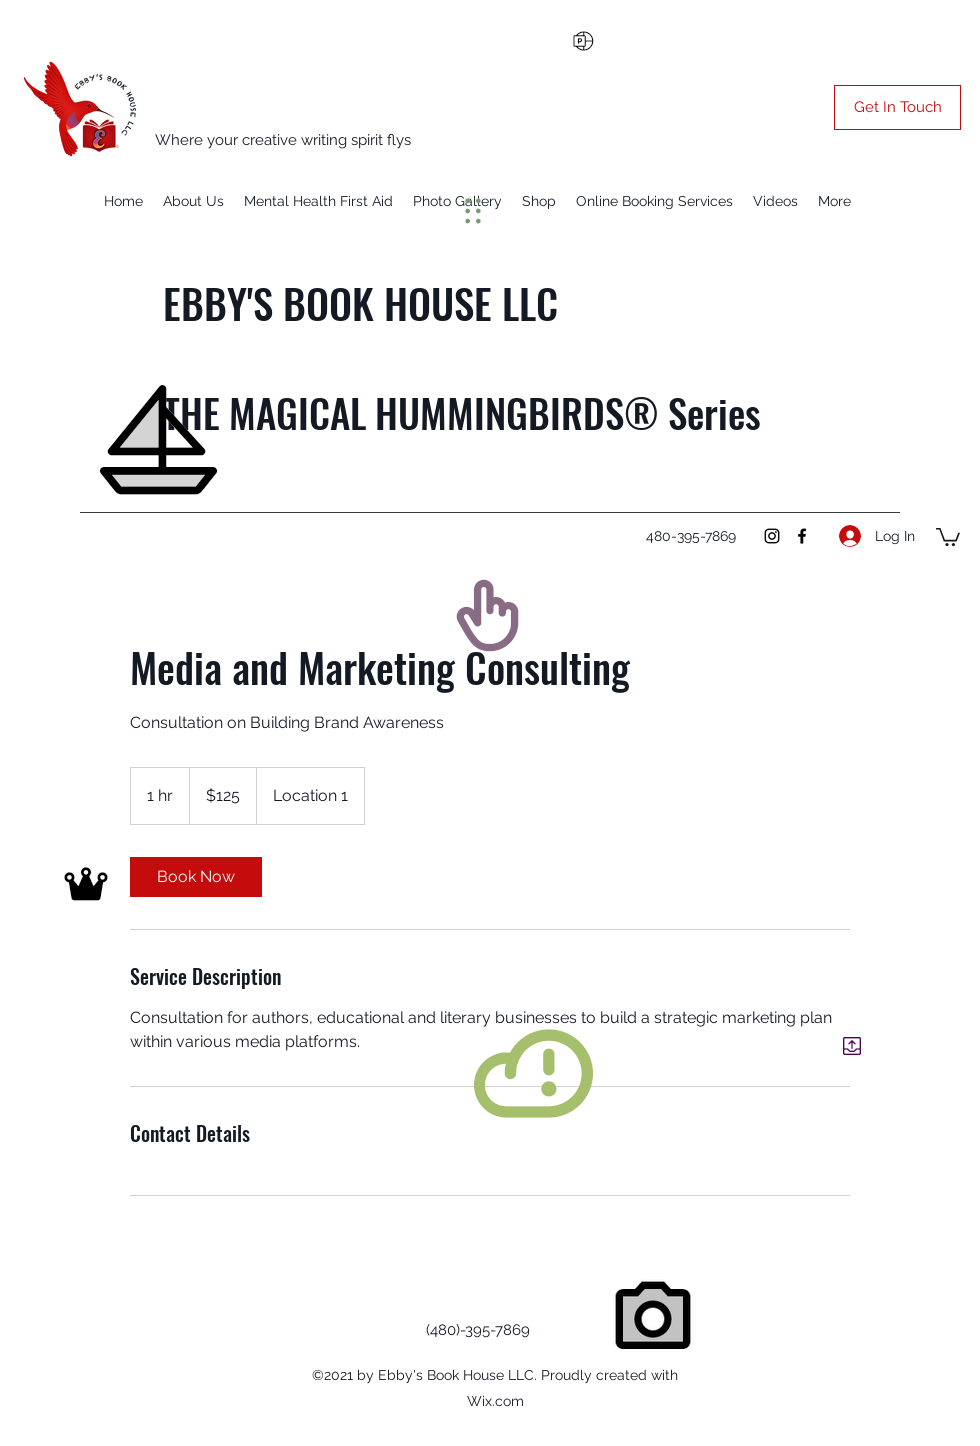 The height and width of the screenshot is (1446, 980). What do you see at coordinates (533, 1073) in the screenshot?
I see `cloud storage warning or error` at bounding box center [533, 1073].